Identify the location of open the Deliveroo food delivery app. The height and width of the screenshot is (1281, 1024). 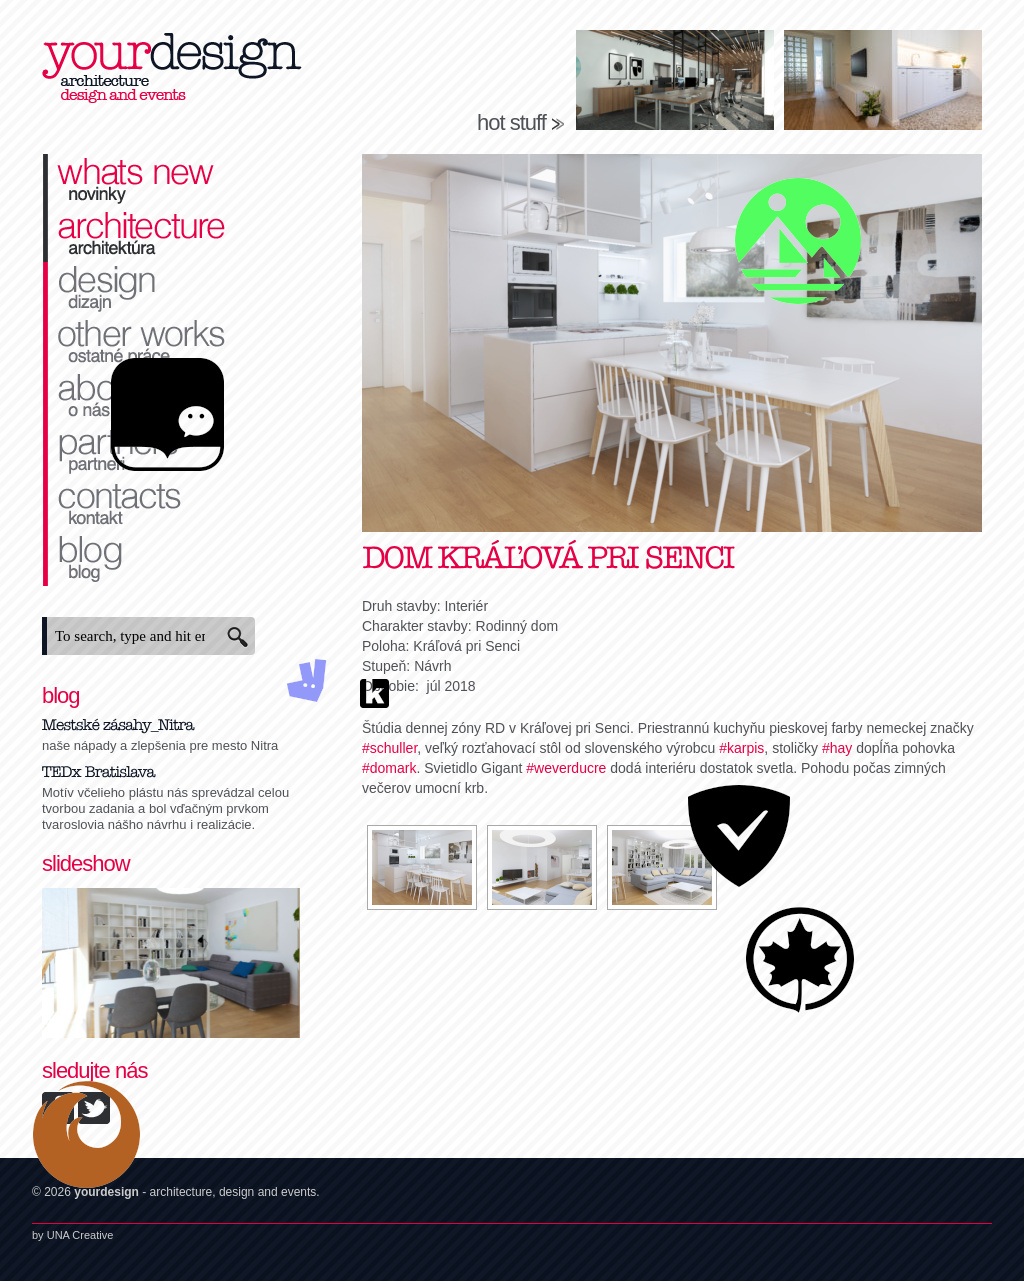
(306, 680).